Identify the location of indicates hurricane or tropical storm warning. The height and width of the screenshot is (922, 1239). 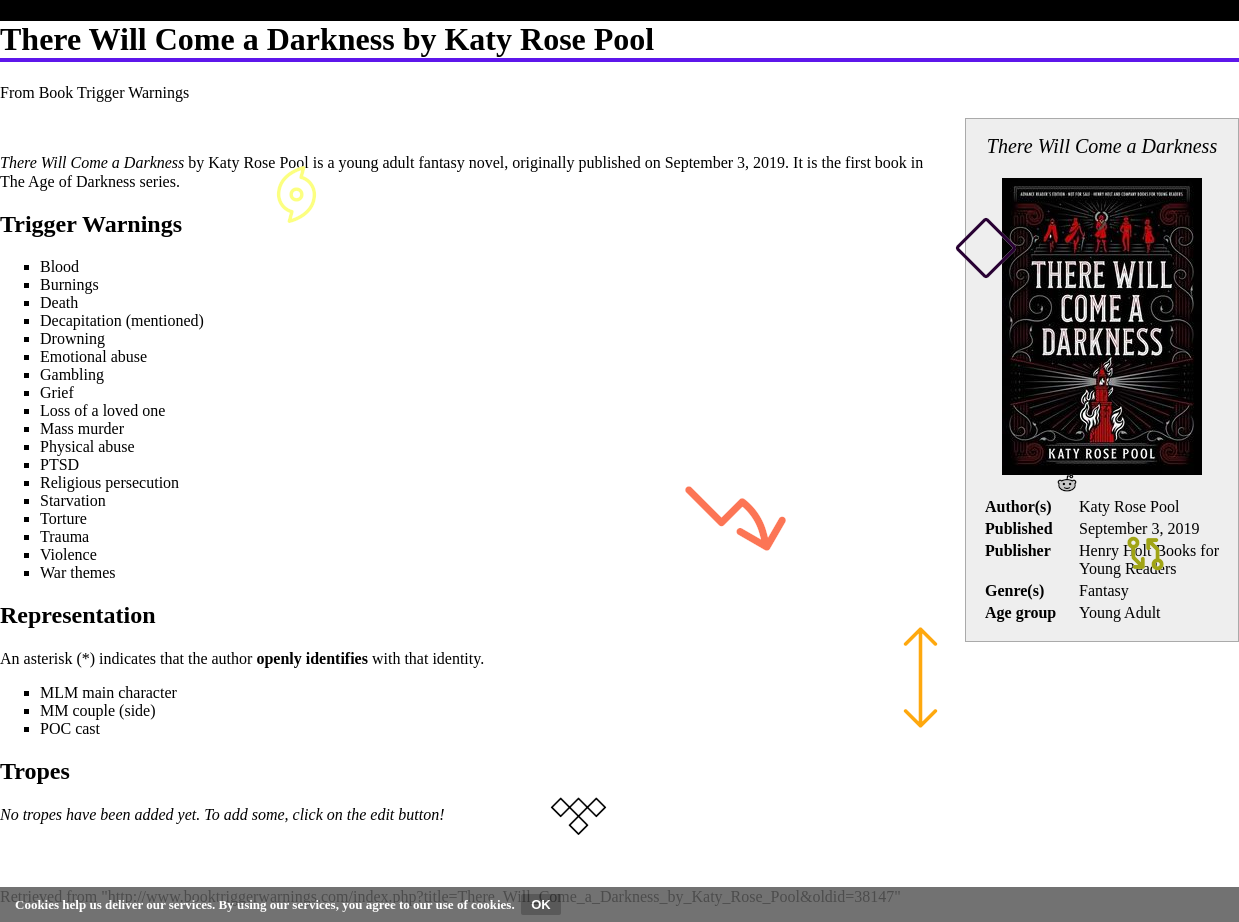
(296, 194).